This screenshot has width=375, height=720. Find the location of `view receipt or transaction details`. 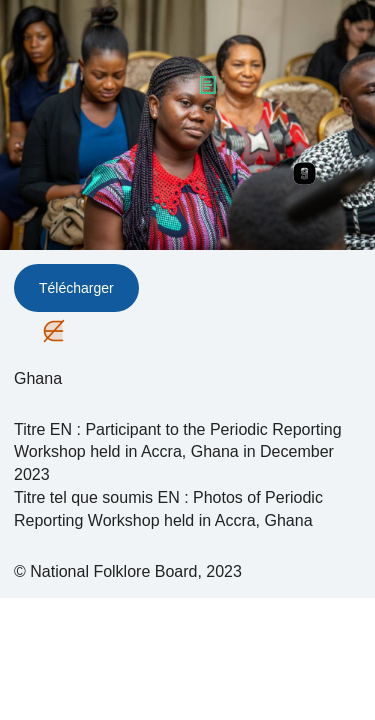

view receipt or transaction details is located at coordinates (208, 85).